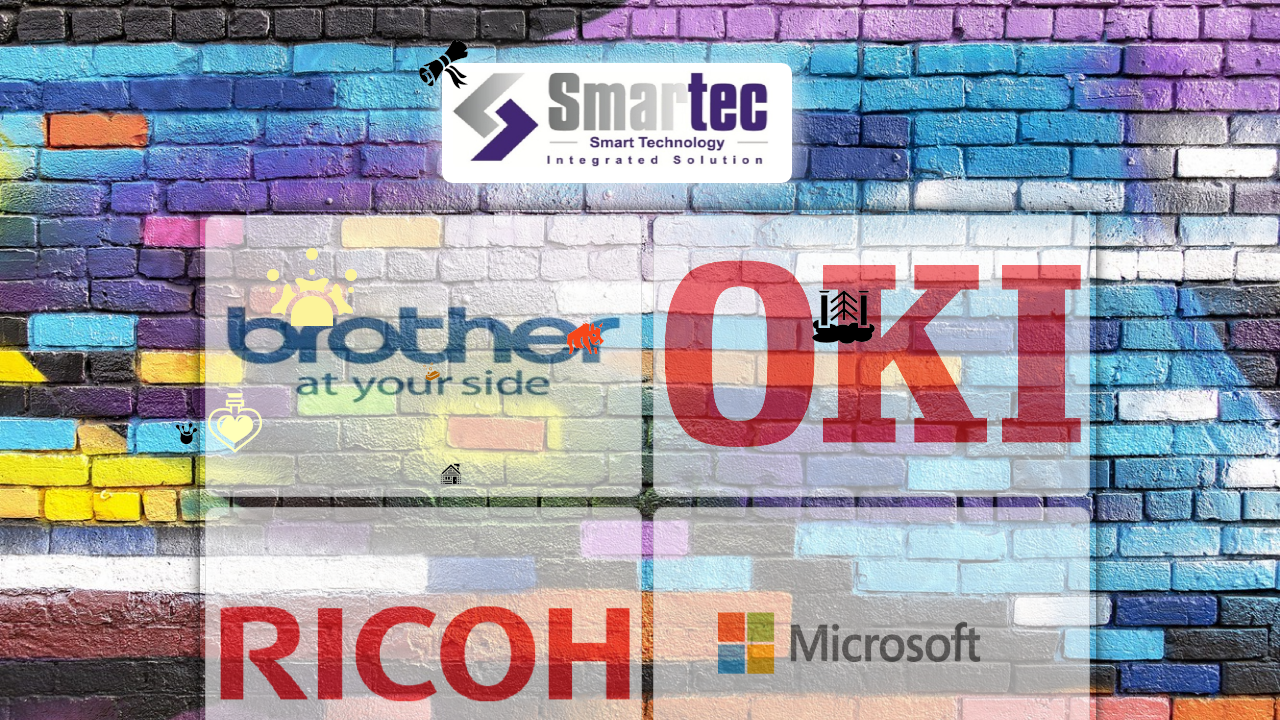 The height and width of the screenshot is (720, 1280). What do you see at coordinates (443, 64) in the screenshot?
I see `view quest log or mission objectives` at bounding box center [443, 64].